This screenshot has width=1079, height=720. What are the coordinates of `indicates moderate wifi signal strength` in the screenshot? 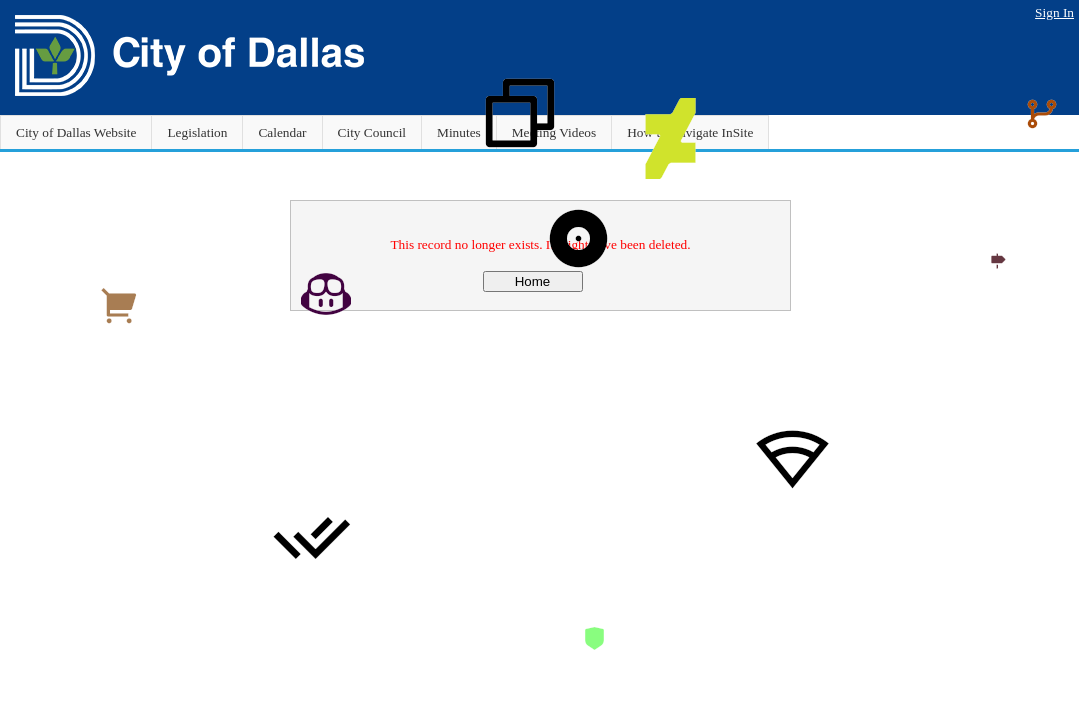 It's located at (792, 459).